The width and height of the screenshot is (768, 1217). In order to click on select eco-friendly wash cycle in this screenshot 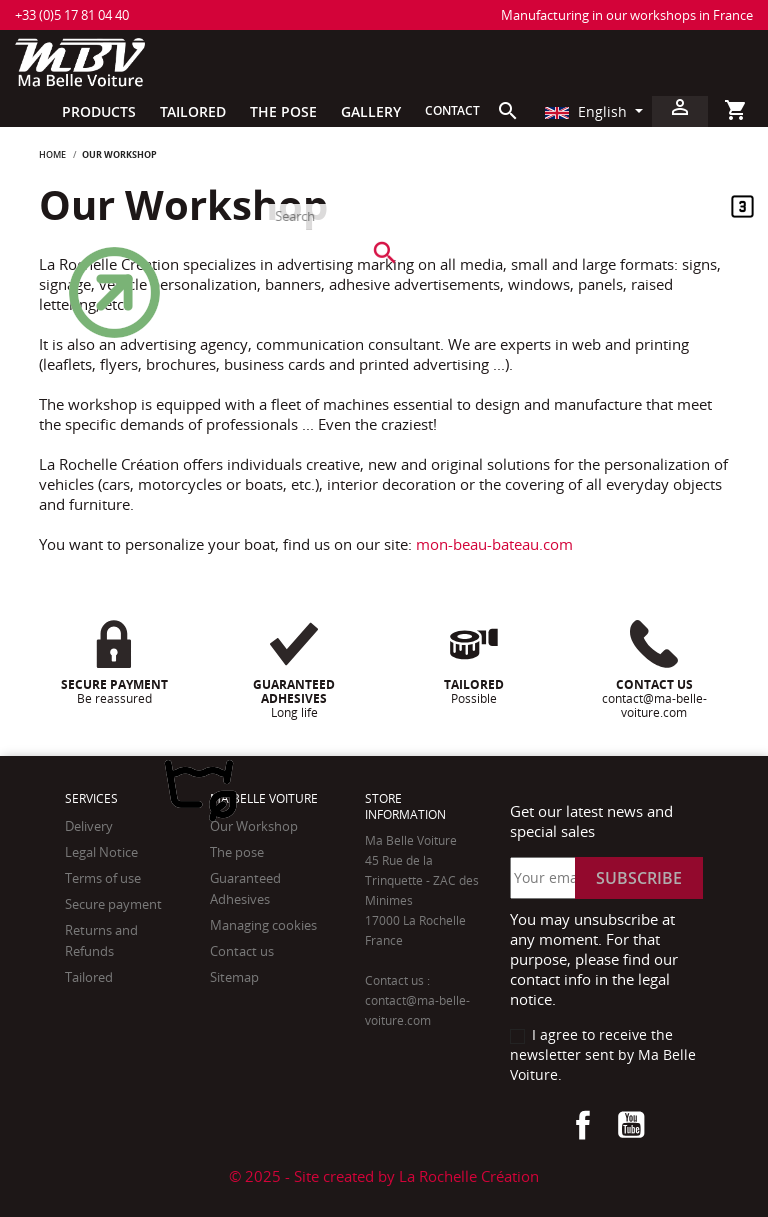, I will do `click(199, 784)`.